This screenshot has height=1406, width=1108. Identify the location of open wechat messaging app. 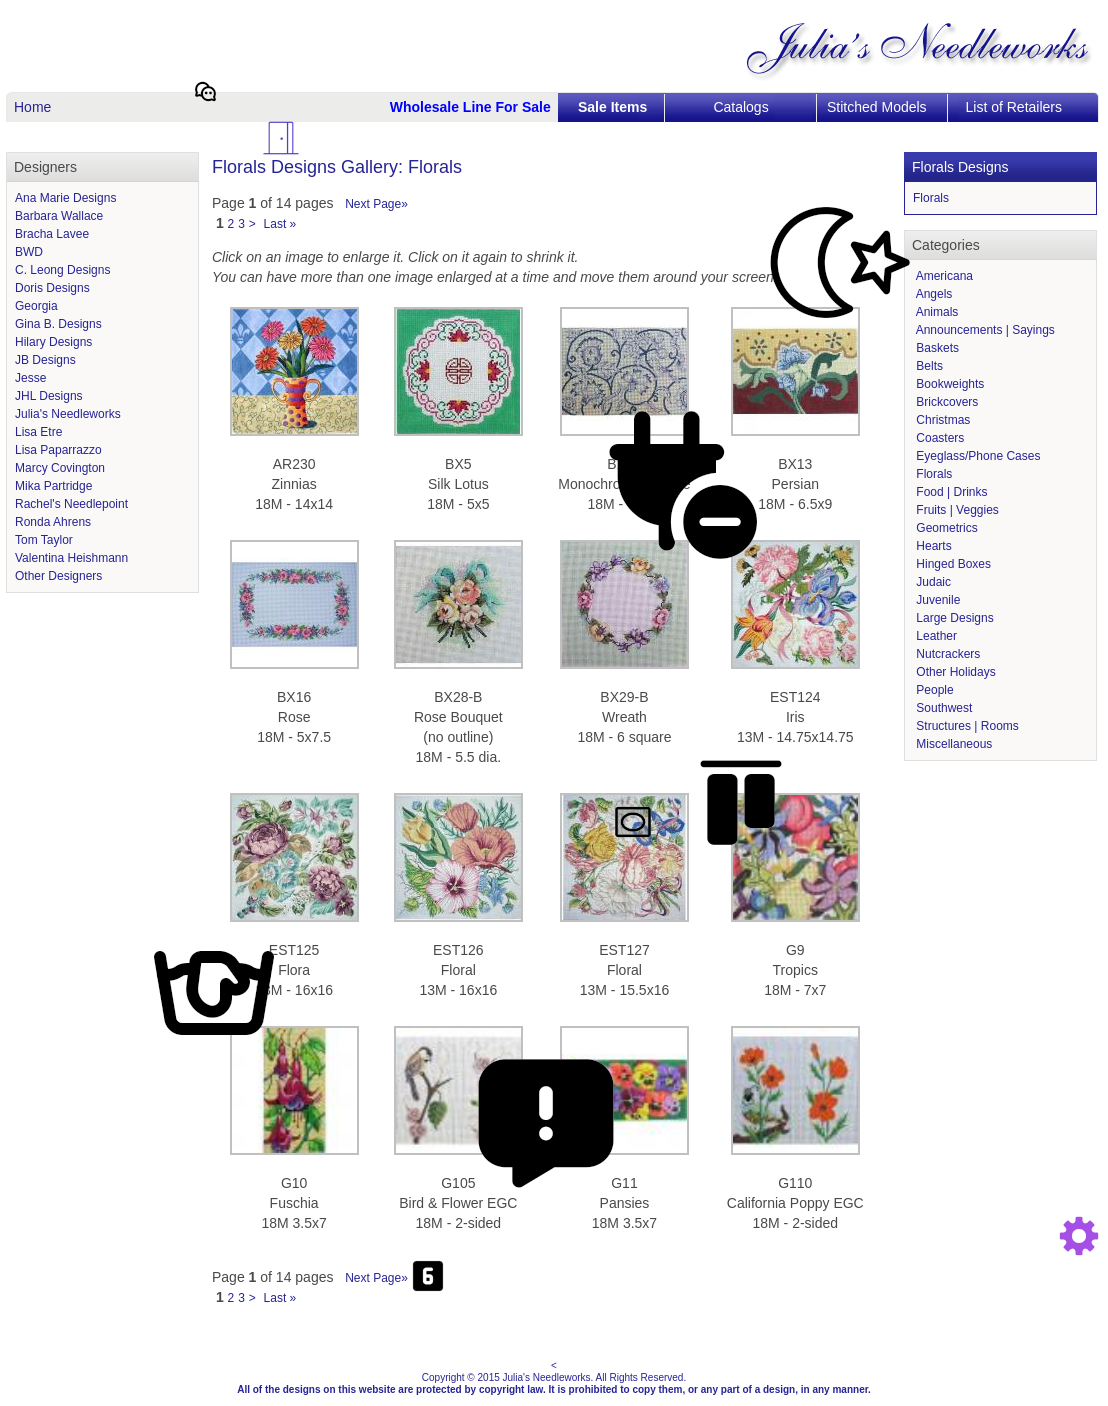
(205, 91).